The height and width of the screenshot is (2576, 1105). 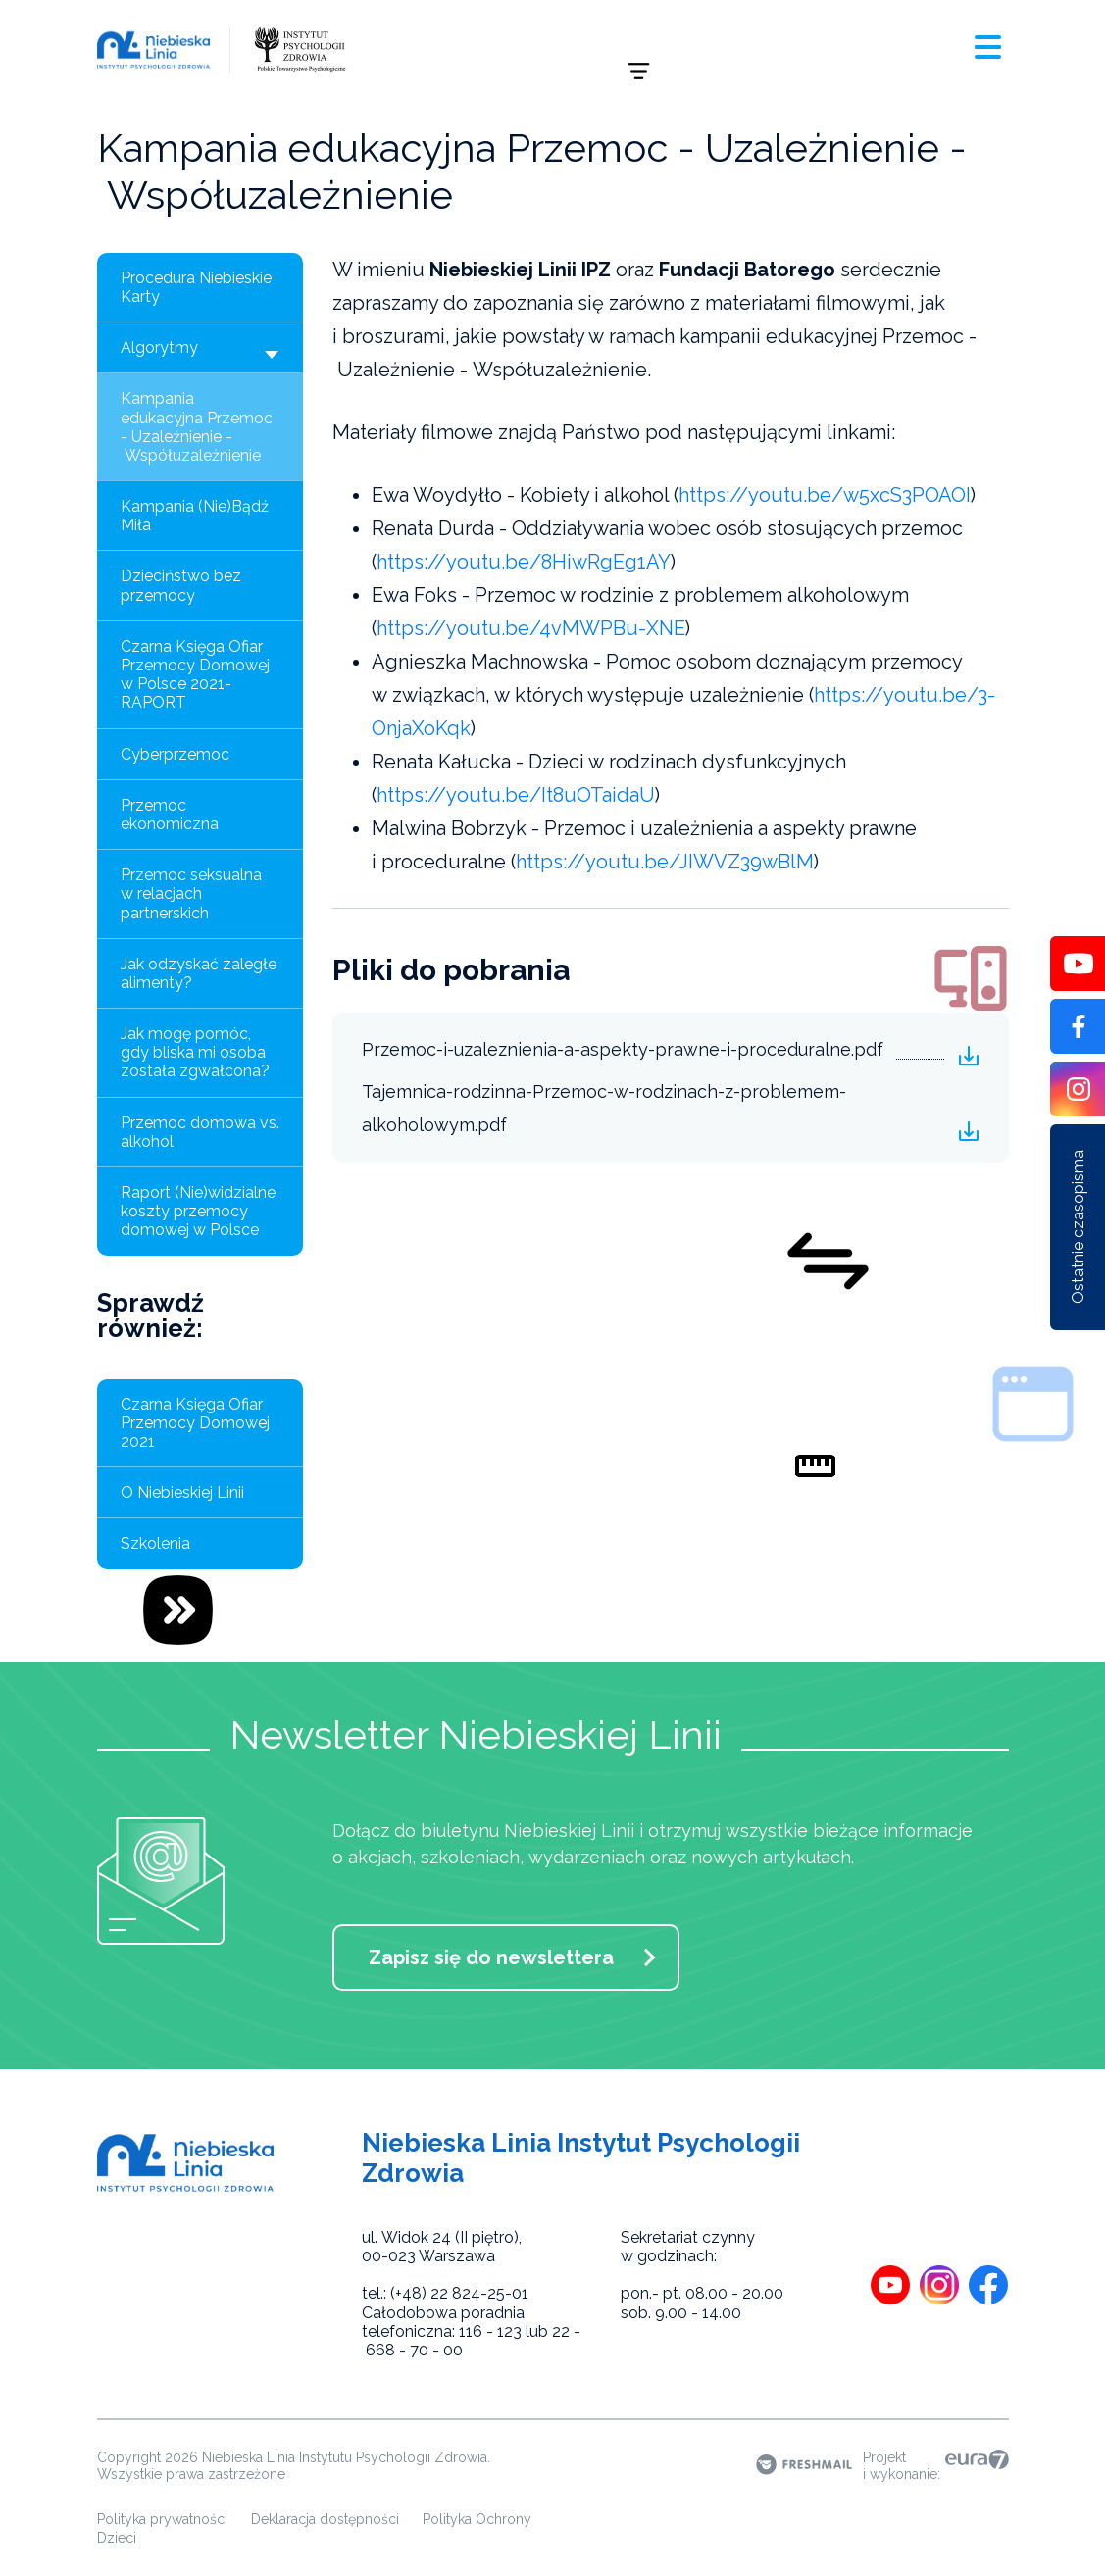 I want to click on swap or exchange items, so click(x=828, y=1261).